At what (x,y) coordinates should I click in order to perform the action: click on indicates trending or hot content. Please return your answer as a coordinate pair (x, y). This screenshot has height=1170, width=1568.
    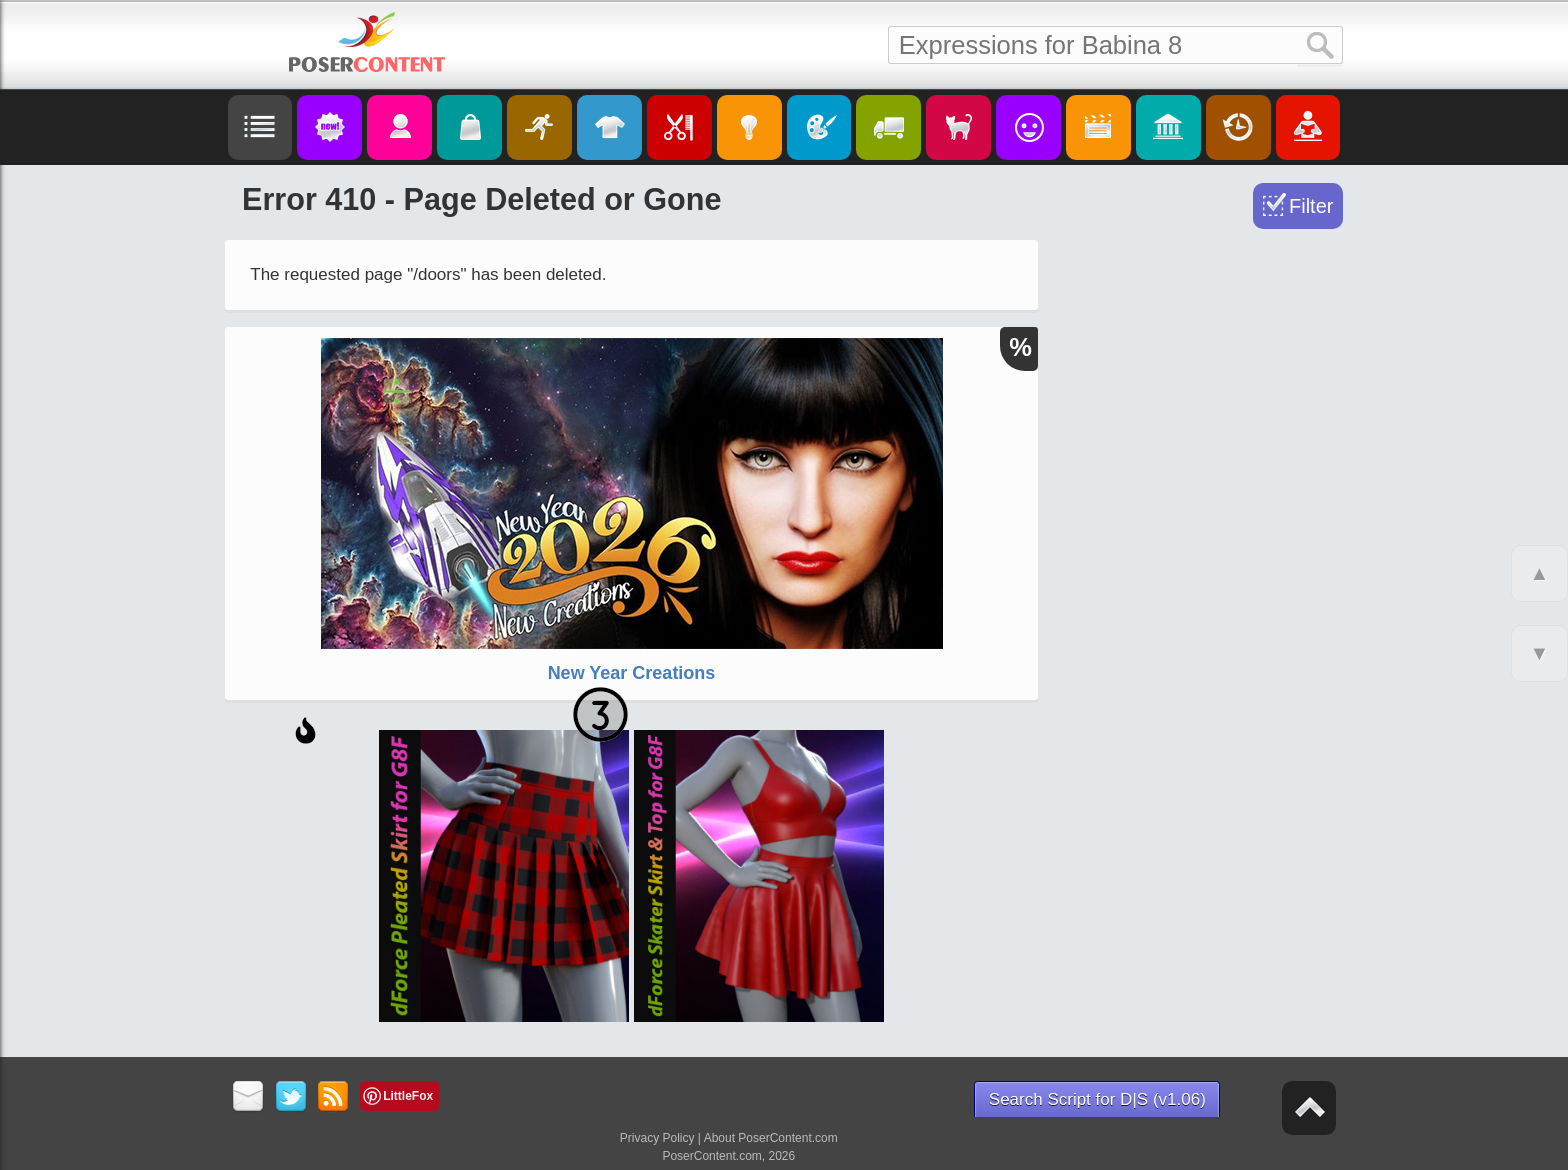
    Looking at the image, I should click on (305, 730).